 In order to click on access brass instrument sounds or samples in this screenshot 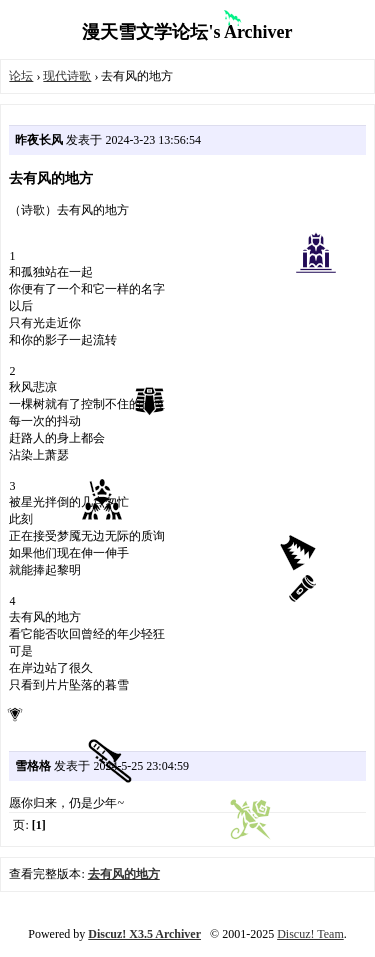, I will do `click(110, 761)`.